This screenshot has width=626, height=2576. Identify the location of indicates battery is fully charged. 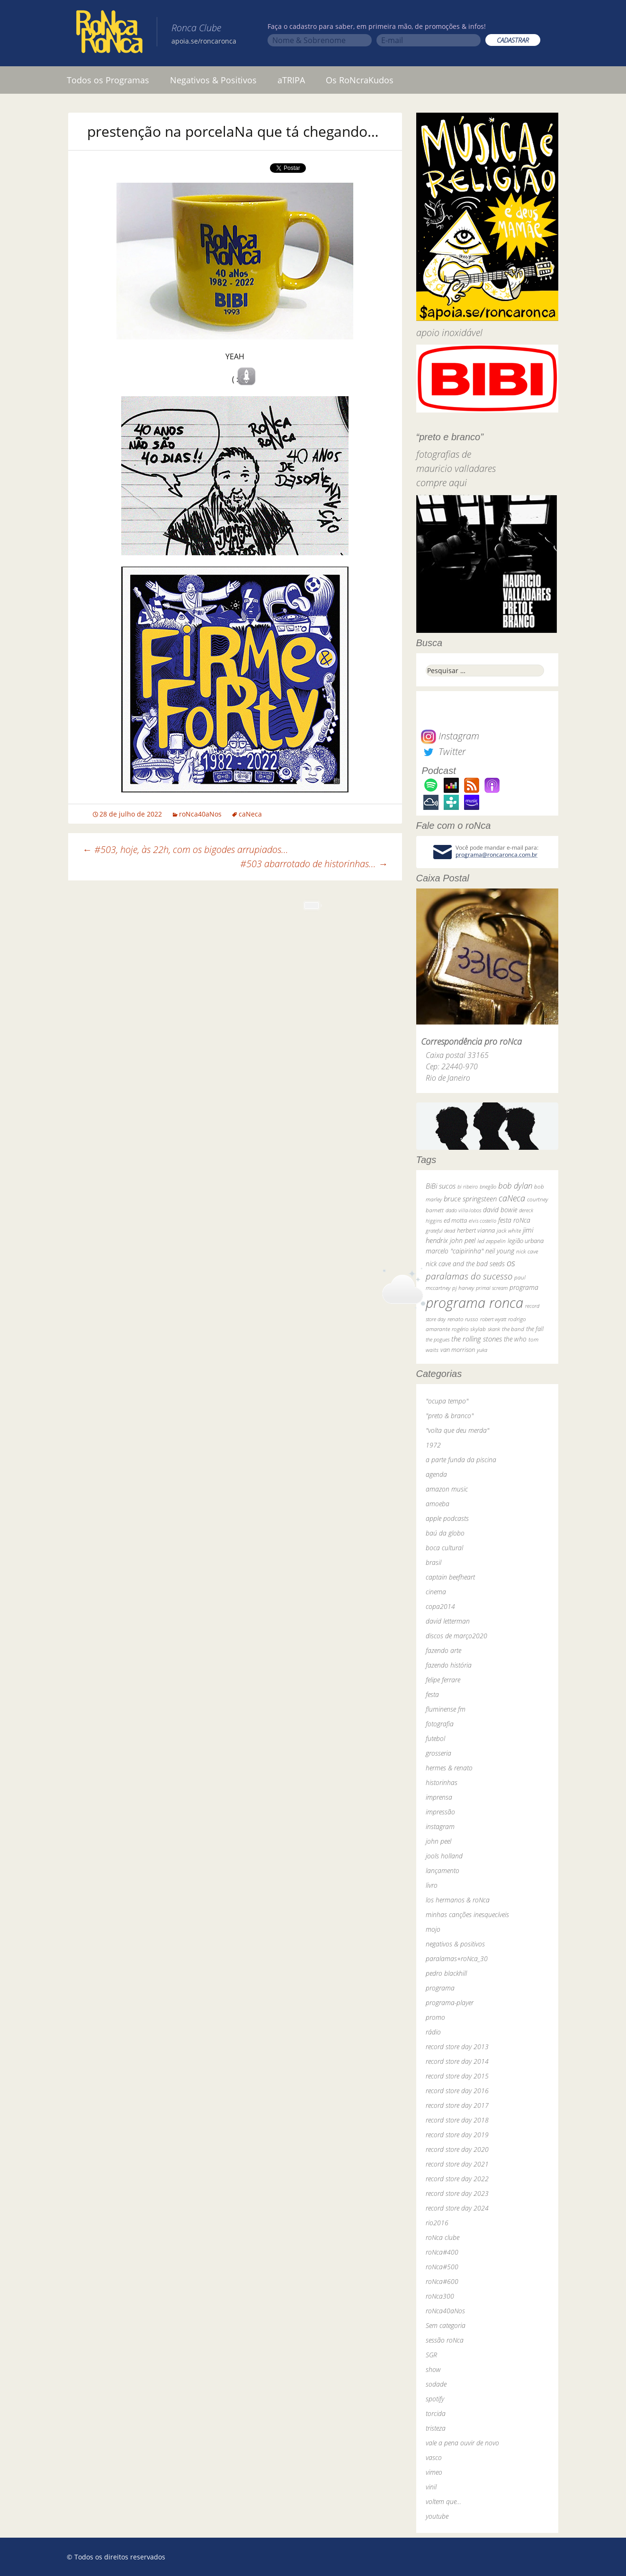
(313, 906).